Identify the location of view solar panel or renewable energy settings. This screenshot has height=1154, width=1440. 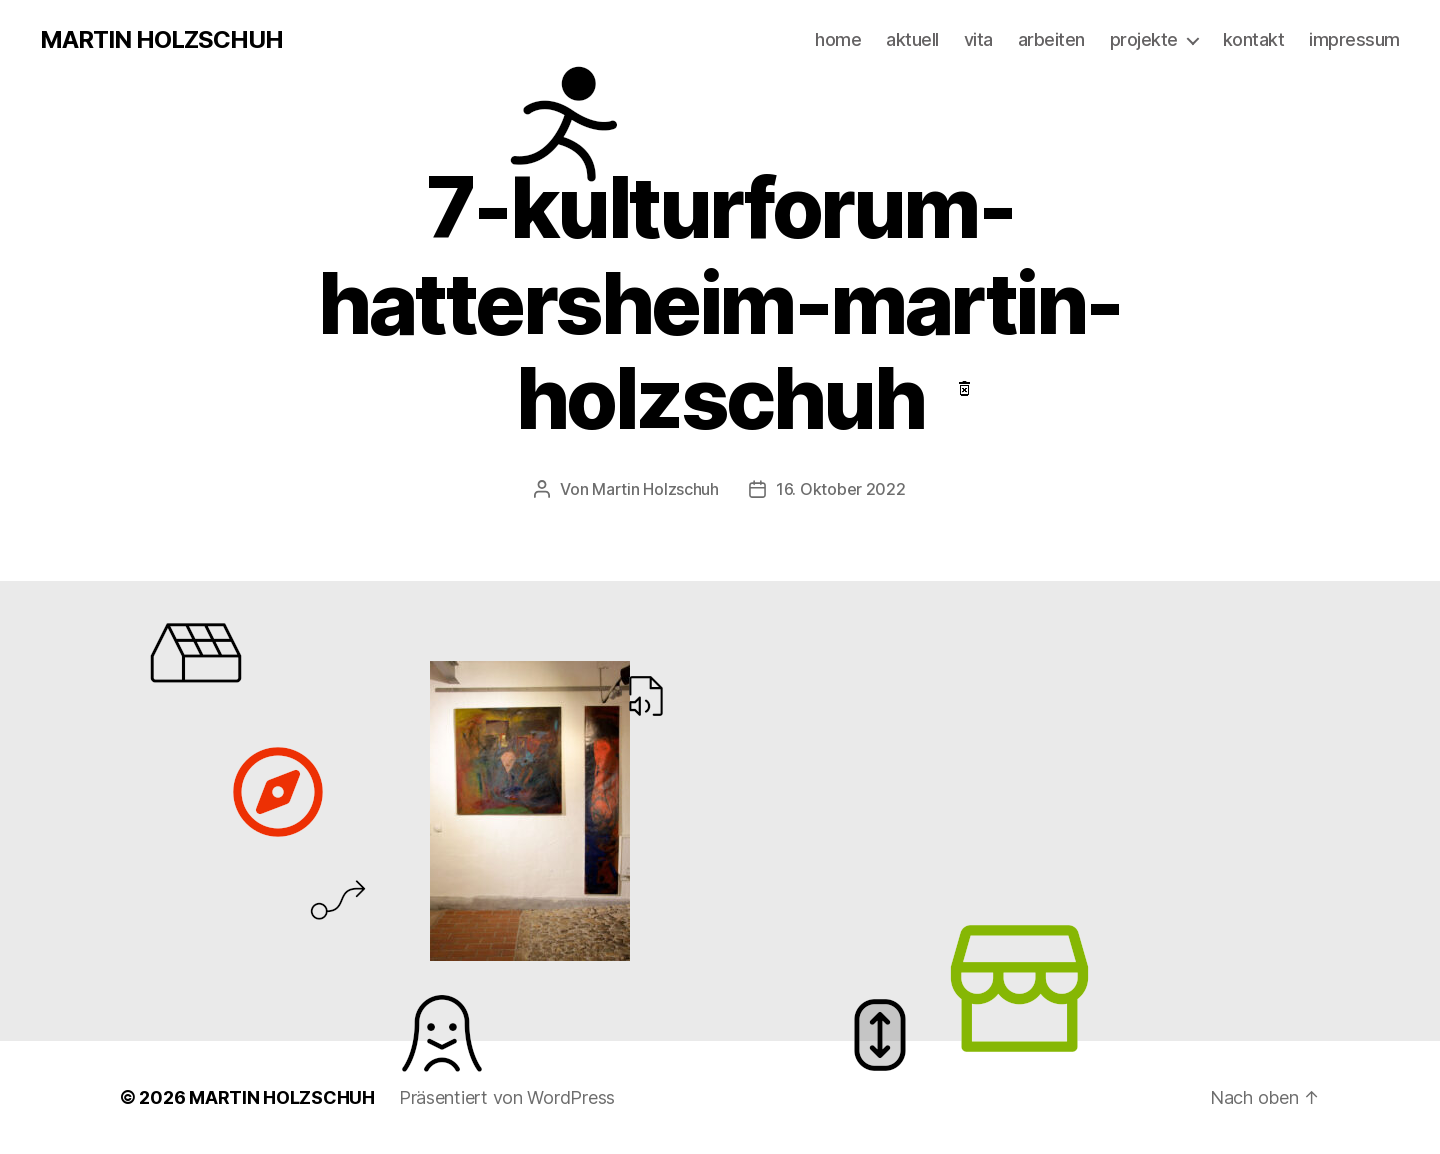
(196, 656).